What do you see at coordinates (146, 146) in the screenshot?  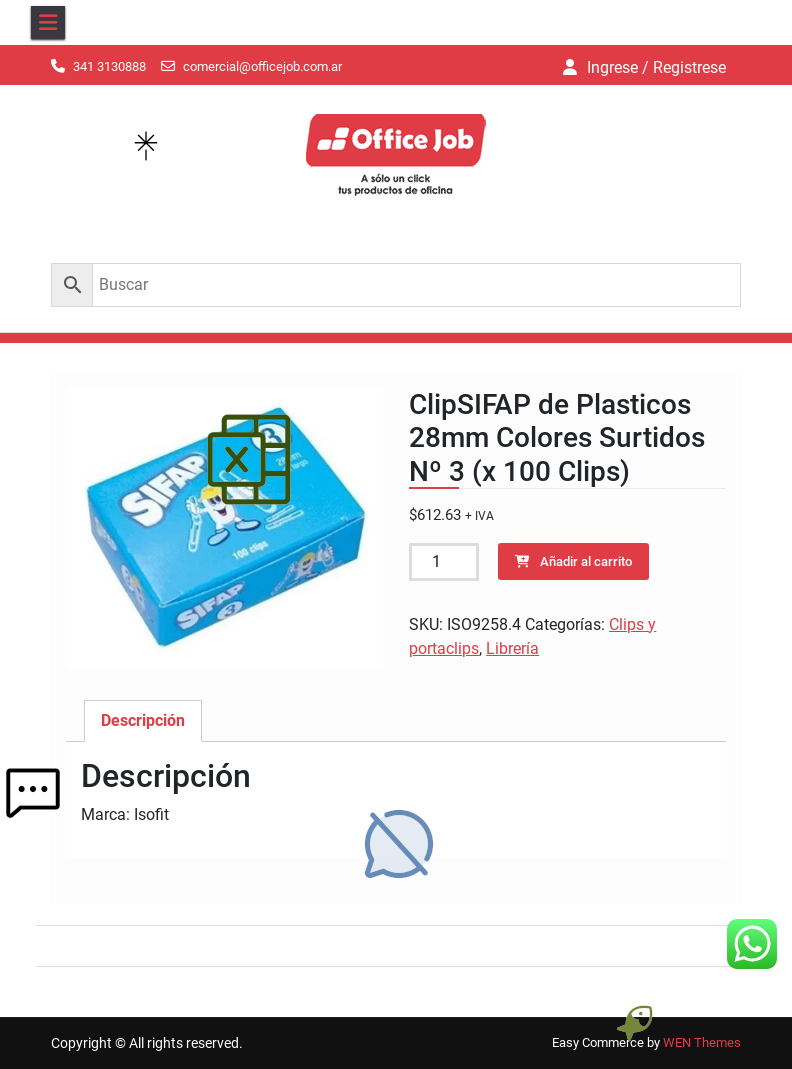 I see `link to linktree profile` at bounding box center [146, 146].